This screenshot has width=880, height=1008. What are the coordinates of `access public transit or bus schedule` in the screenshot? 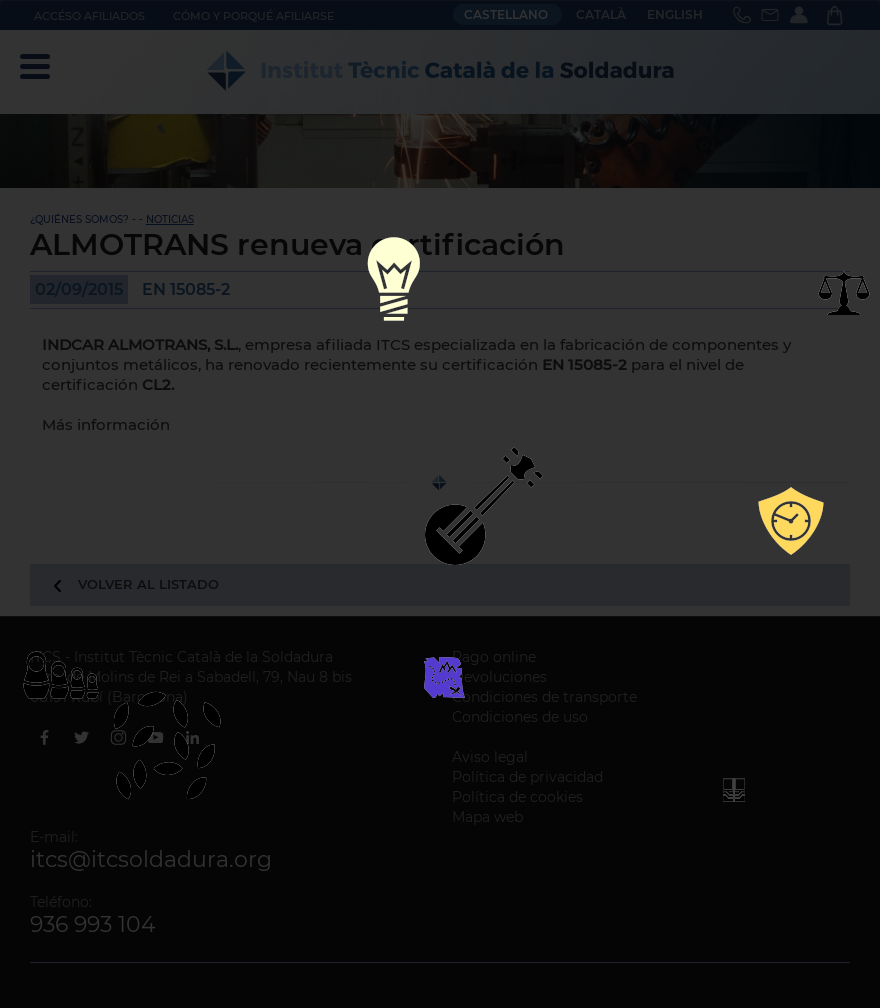 It's located at (734, 790).